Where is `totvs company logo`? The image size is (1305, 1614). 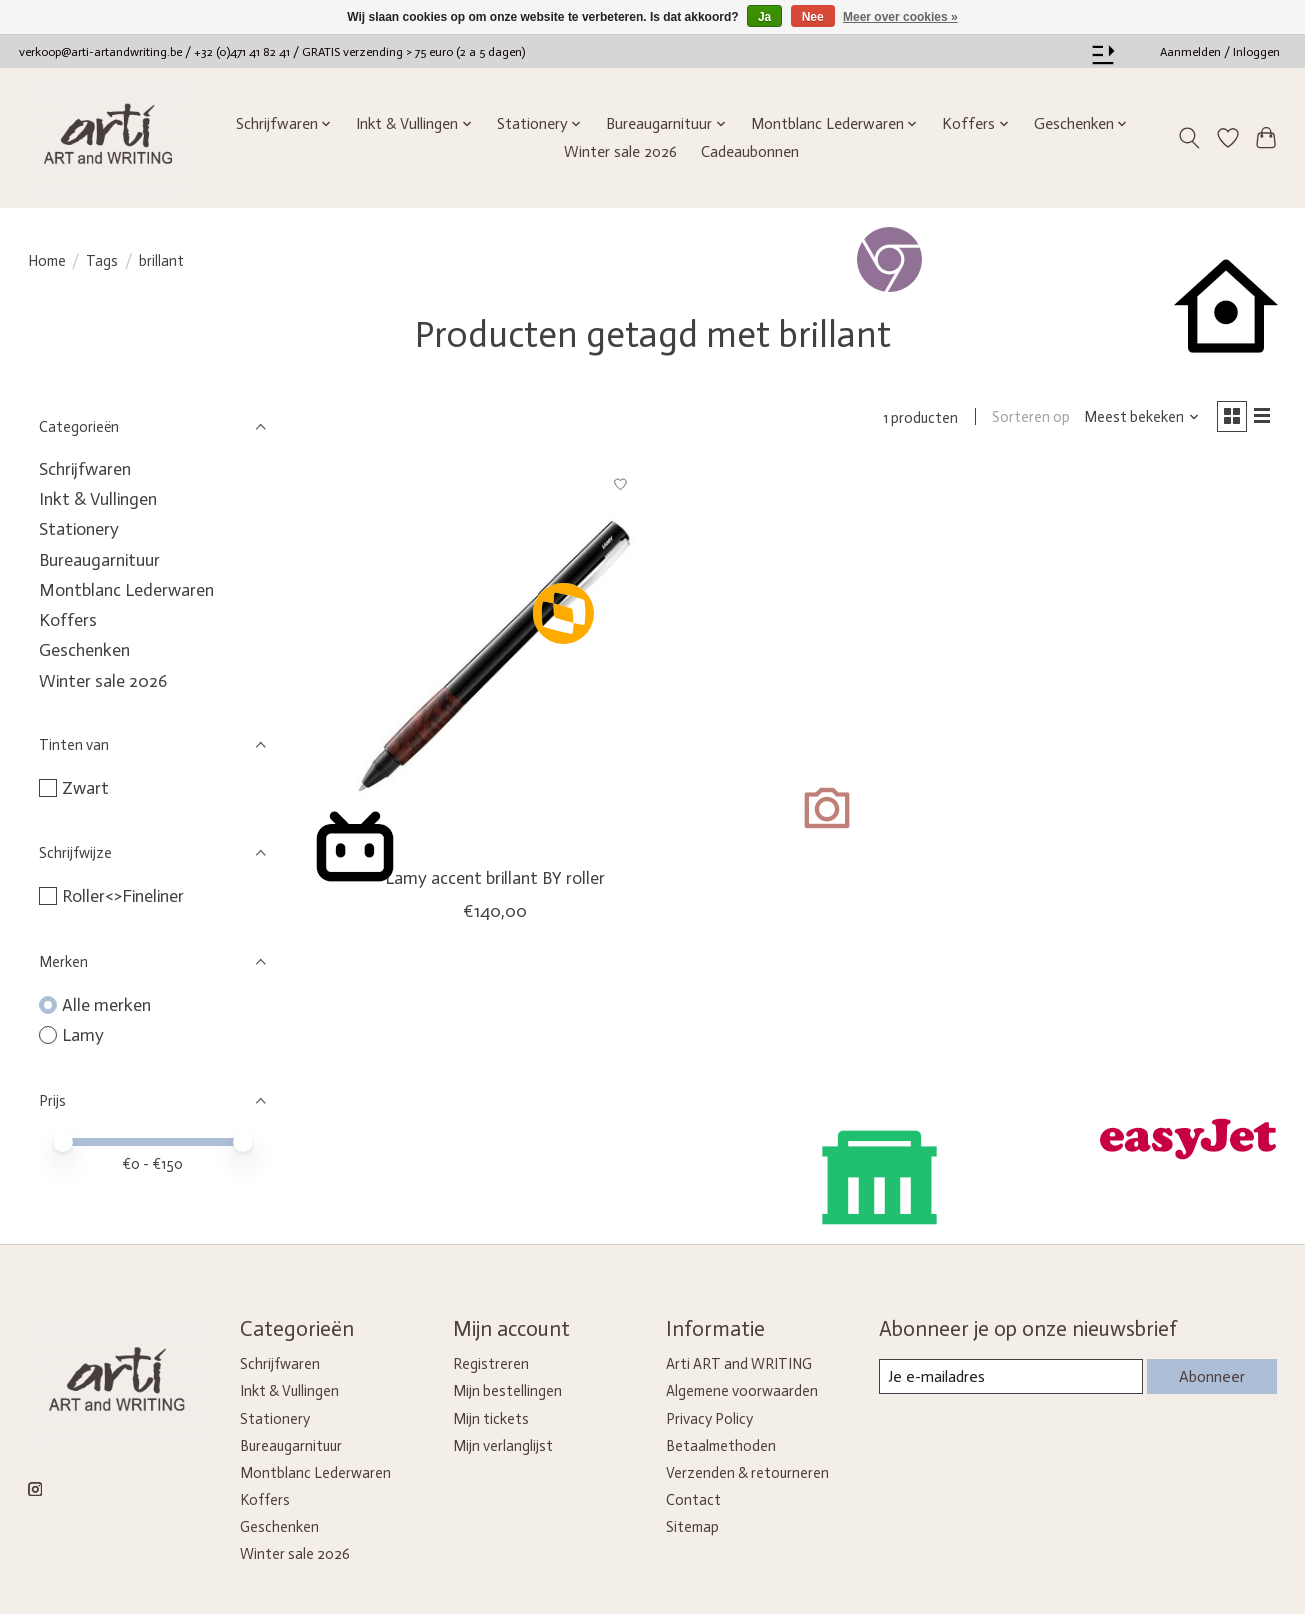
totvs company logo is located at coordinates (563, 613).